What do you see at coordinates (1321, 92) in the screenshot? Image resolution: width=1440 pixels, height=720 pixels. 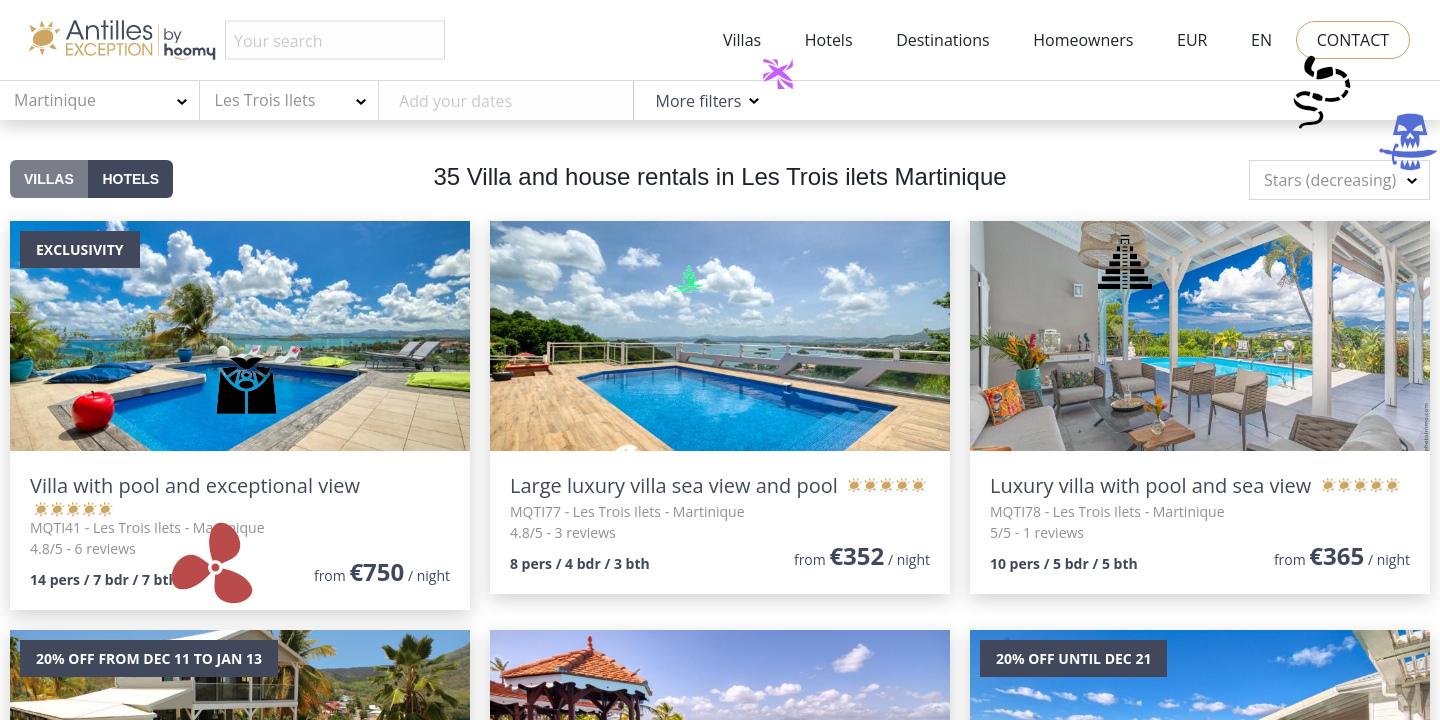 I see `earthworm creature in a game context` at bounding box center [1321, 92].